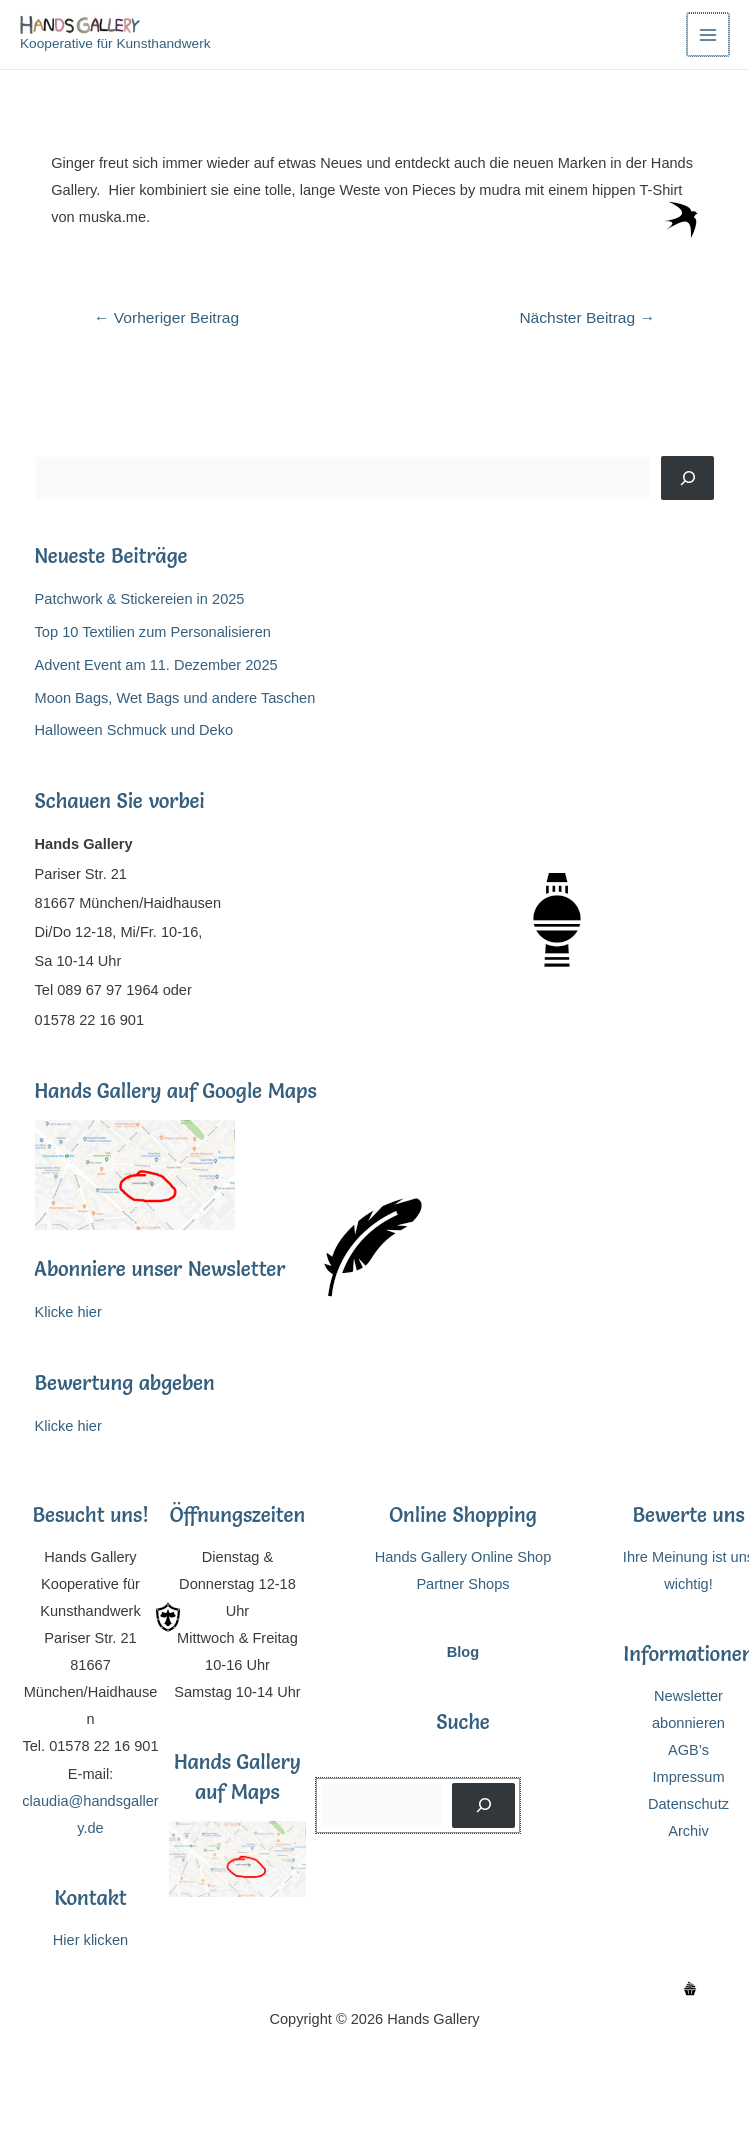 Image resolution: width=749 pixels, height=2133 pixels. What do you see at coordinates (557, 919) in the screenshot?
I see `access broadcast or streaming settings` at bounding box center [557, 919].